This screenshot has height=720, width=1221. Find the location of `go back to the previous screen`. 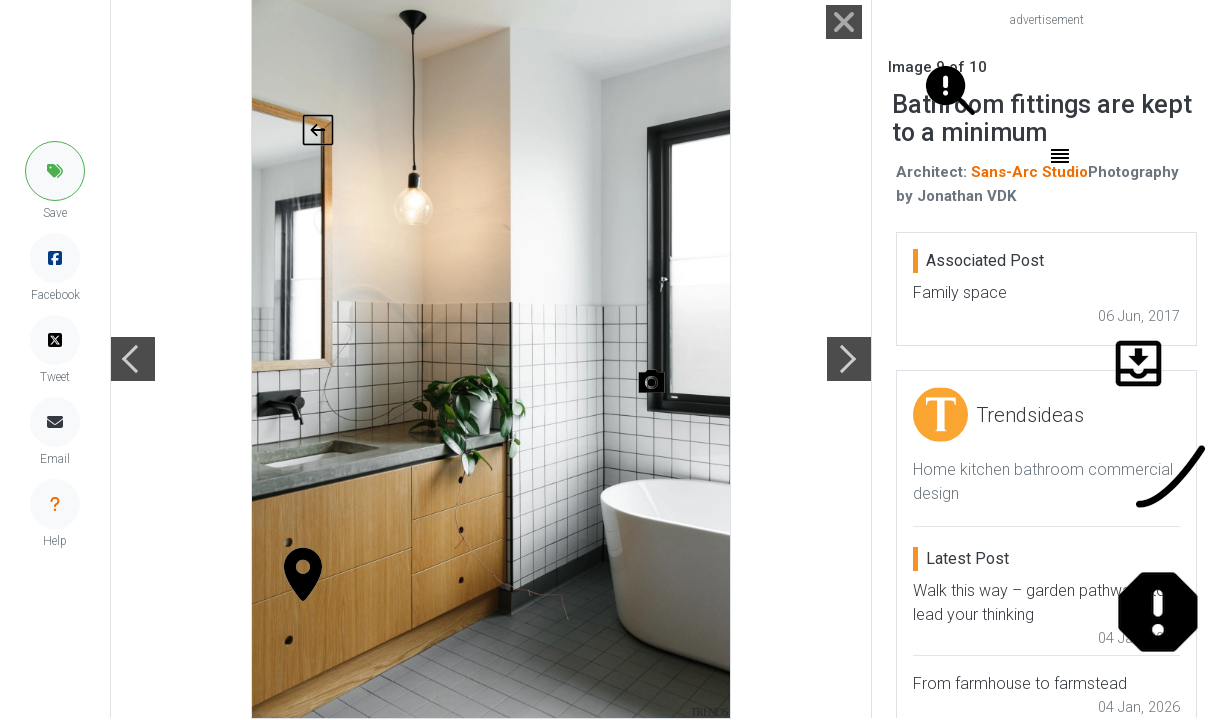

go back to the previous screen is located at coordinates (318, 130).